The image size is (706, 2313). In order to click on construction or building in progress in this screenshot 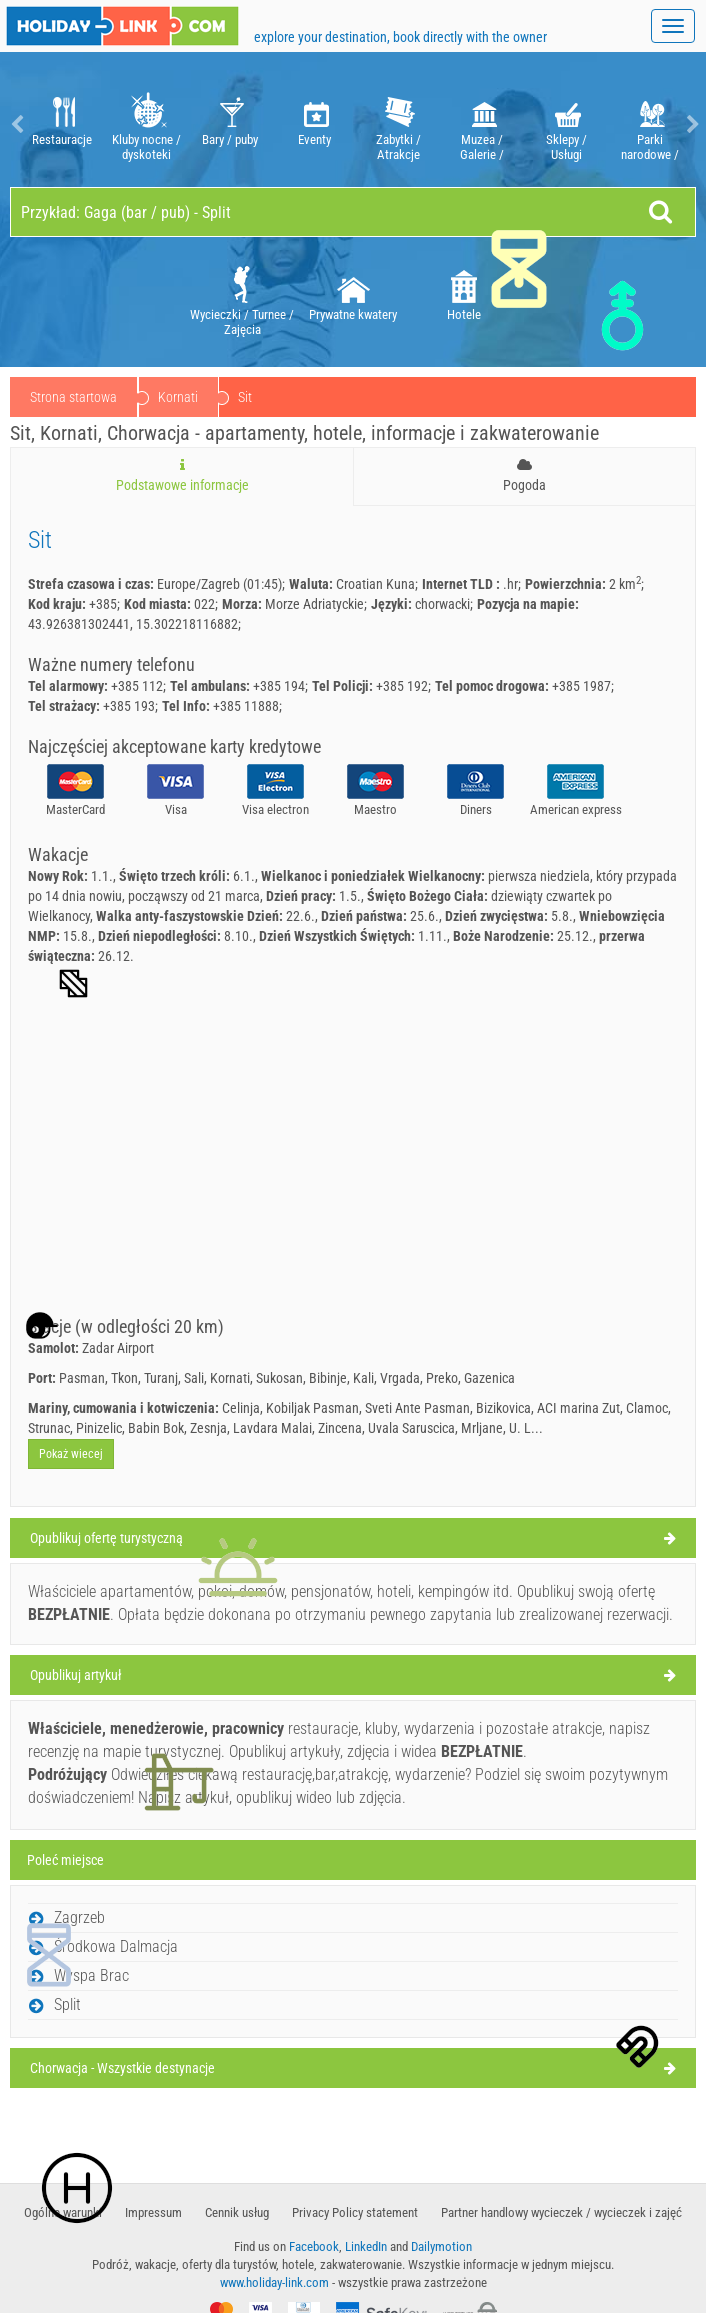, I will do `click(178, 1782)`.